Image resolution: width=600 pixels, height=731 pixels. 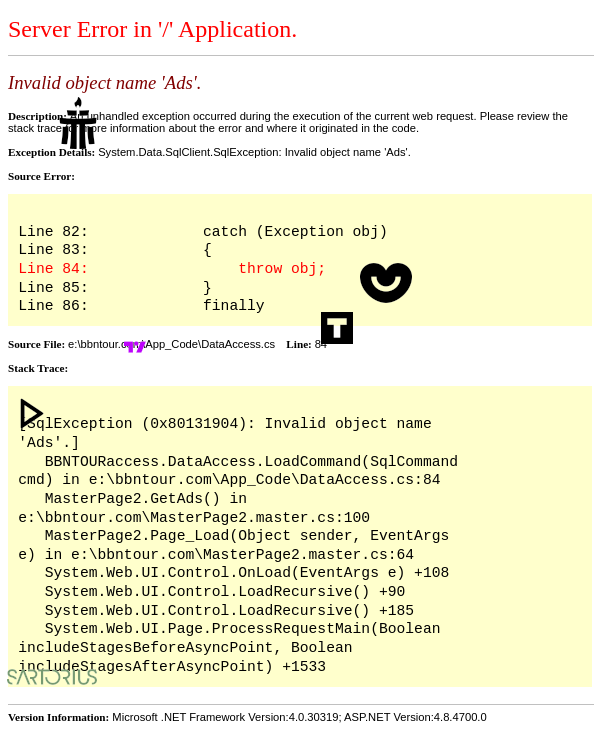 What do you see at coordinates (28, 413) in the screenshot?
I see `play media or video content` at bounding box center [28, 413].